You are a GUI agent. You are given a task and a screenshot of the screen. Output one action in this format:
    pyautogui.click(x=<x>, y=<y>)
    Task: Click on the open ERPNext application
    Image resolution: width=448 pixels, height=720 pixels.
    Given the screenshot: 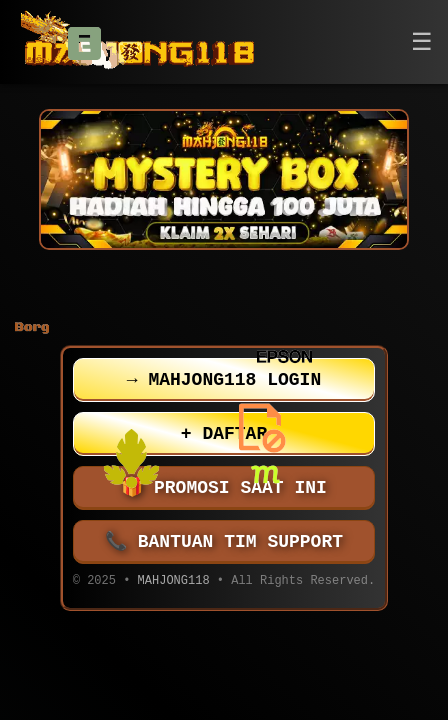 What is the action you would take?
    pyautogui.click(x=84, y=43)
    